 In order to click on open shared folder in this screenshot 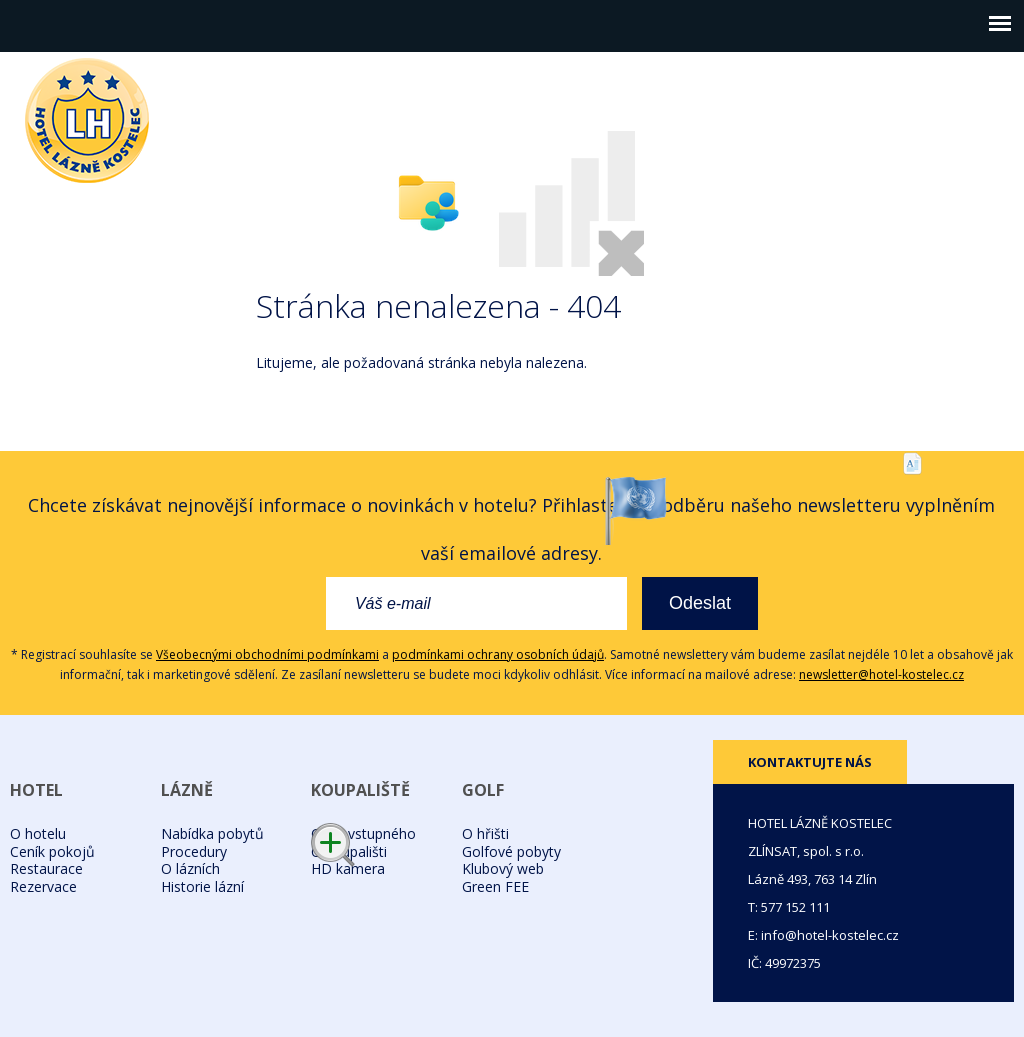, I will do `click(427, 199)`.